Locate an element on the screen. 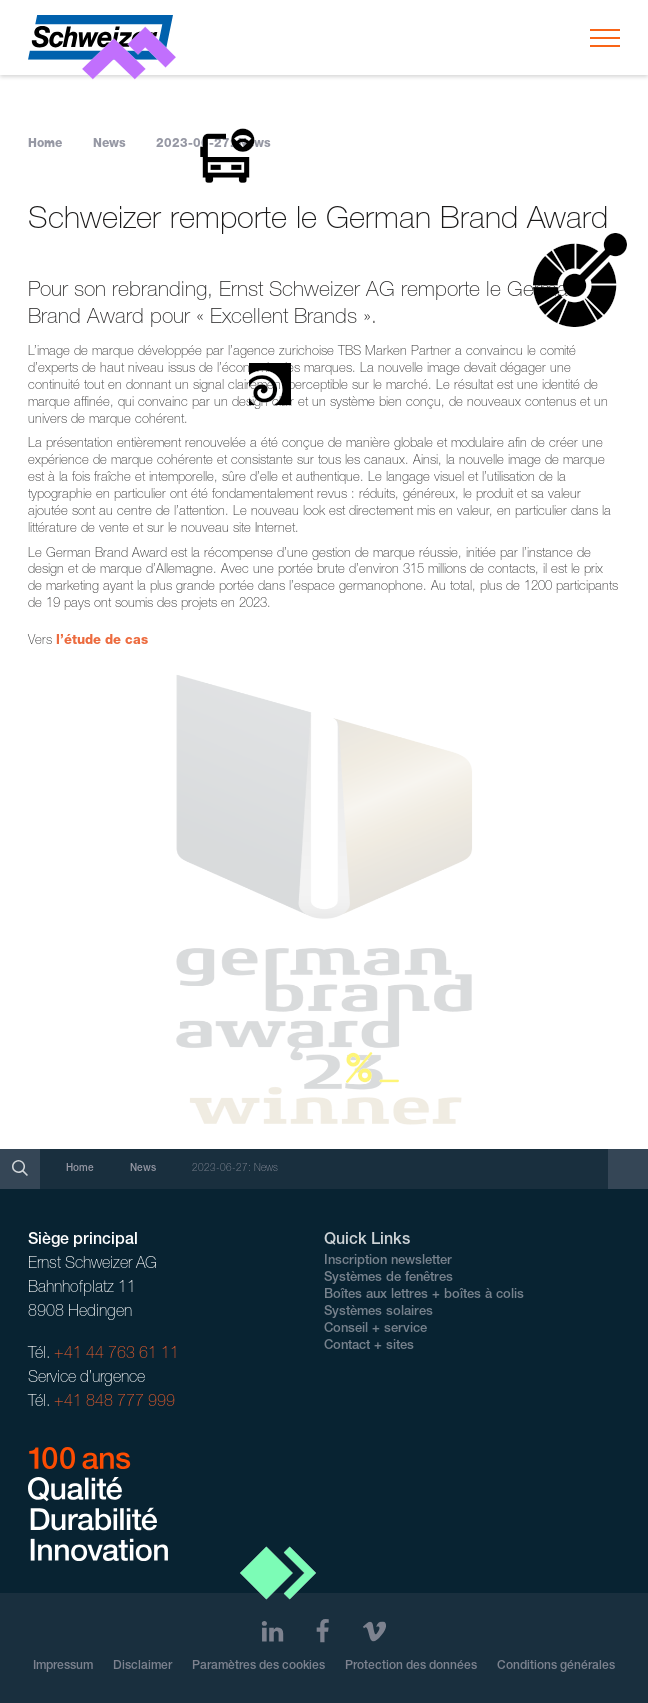 The width and height of the screenshot is (648, 1703). open Houdini 3D animation software is located at coordinates (270, 384).